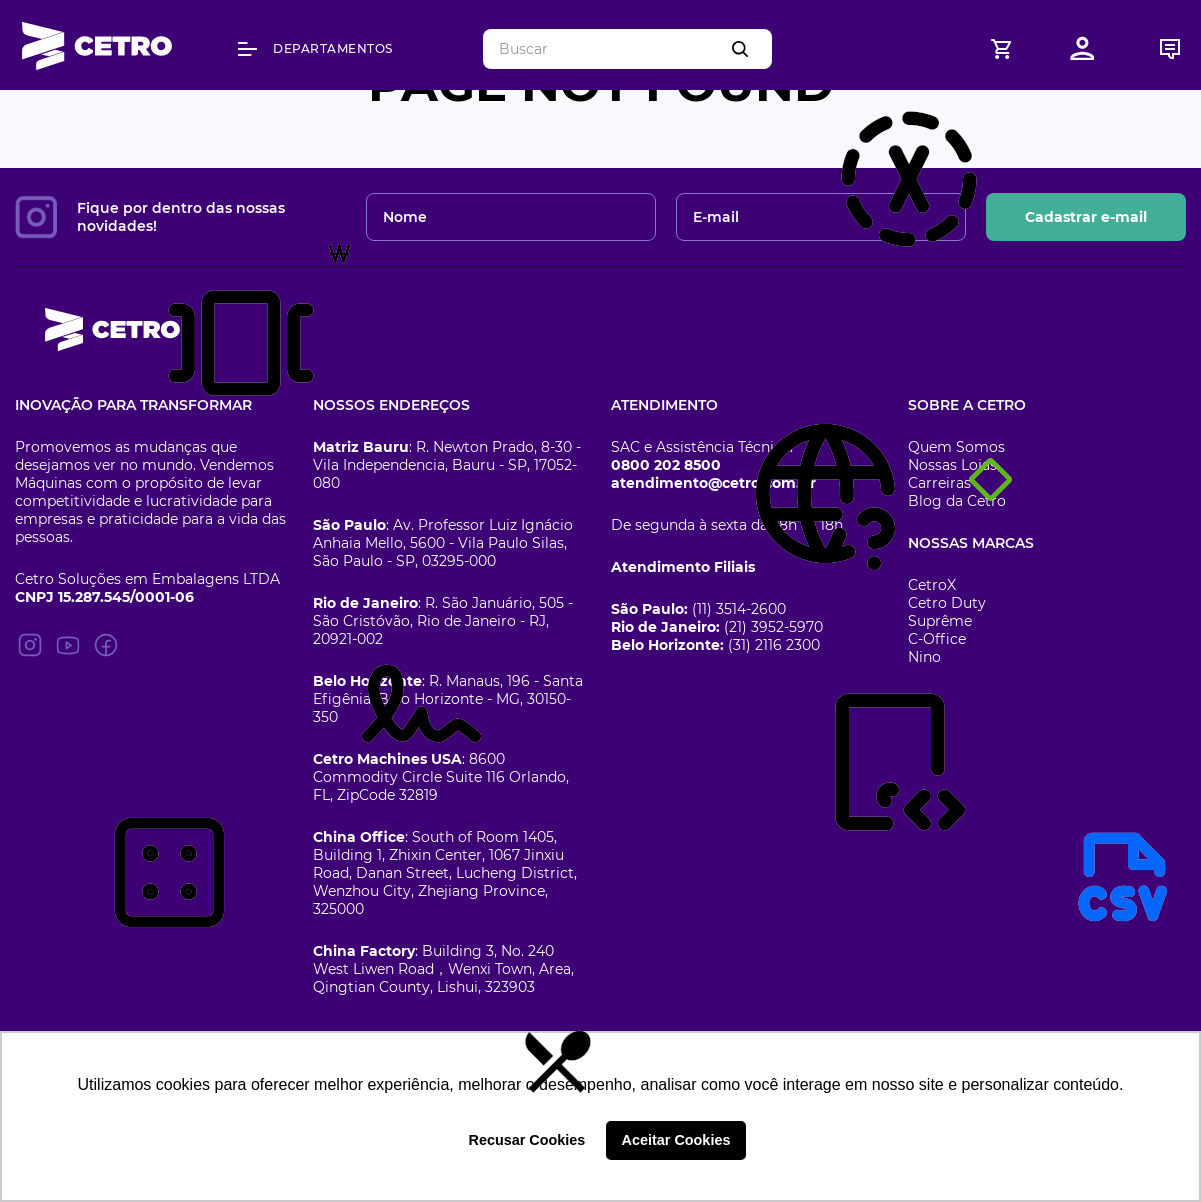 This screenshot has height=1202, width=1201. What do you see at coordinates (1124, 880) in the screenshot?
I see `open or view a CSV file` at bounding box center [1124, 880].